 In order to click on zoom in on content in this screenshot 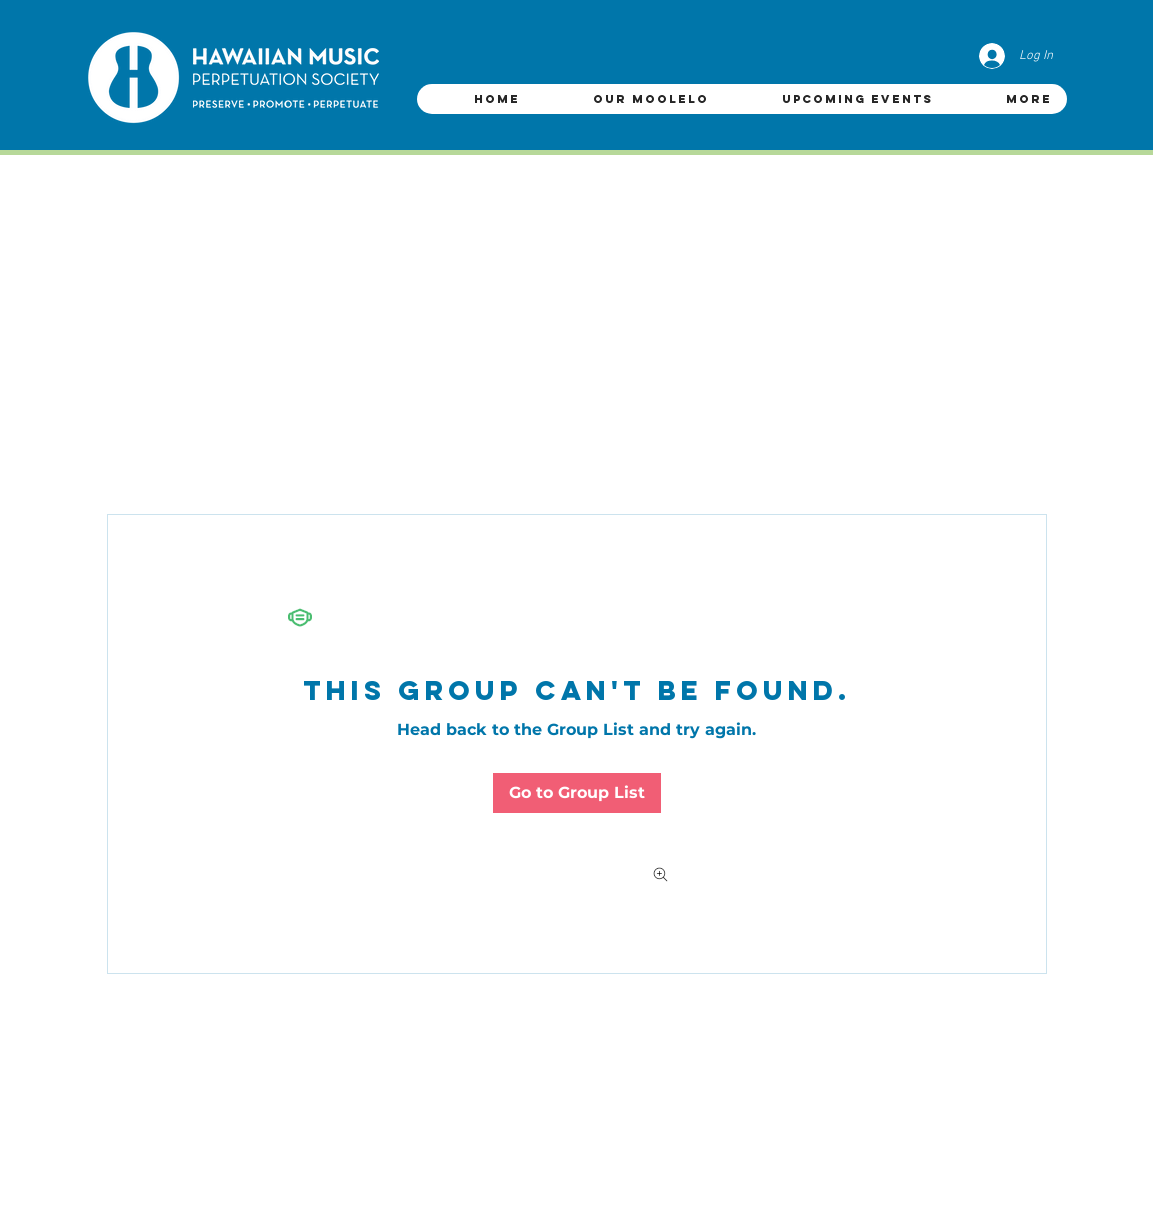, I will do `click(660, 874)`.